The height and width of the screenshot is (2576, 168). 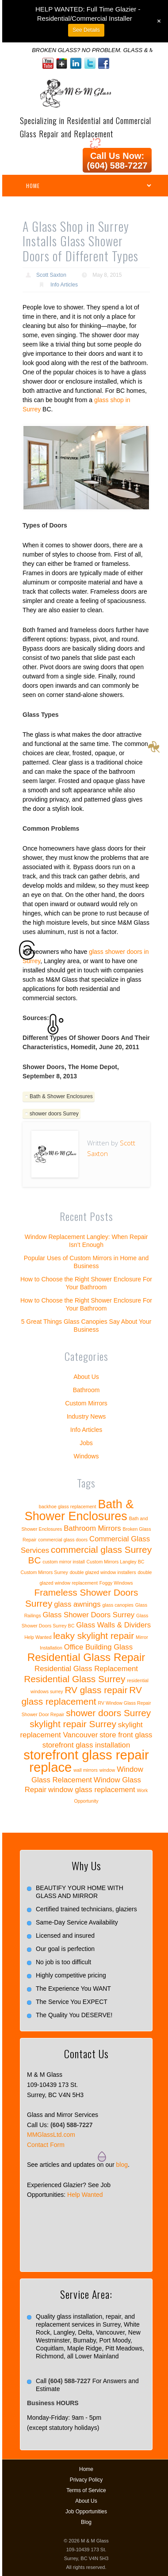 What do you see at coordinates (95, 143) in the screenshot?
I see `unlink or disconnect a connected item` at bounding box center [95, 143].